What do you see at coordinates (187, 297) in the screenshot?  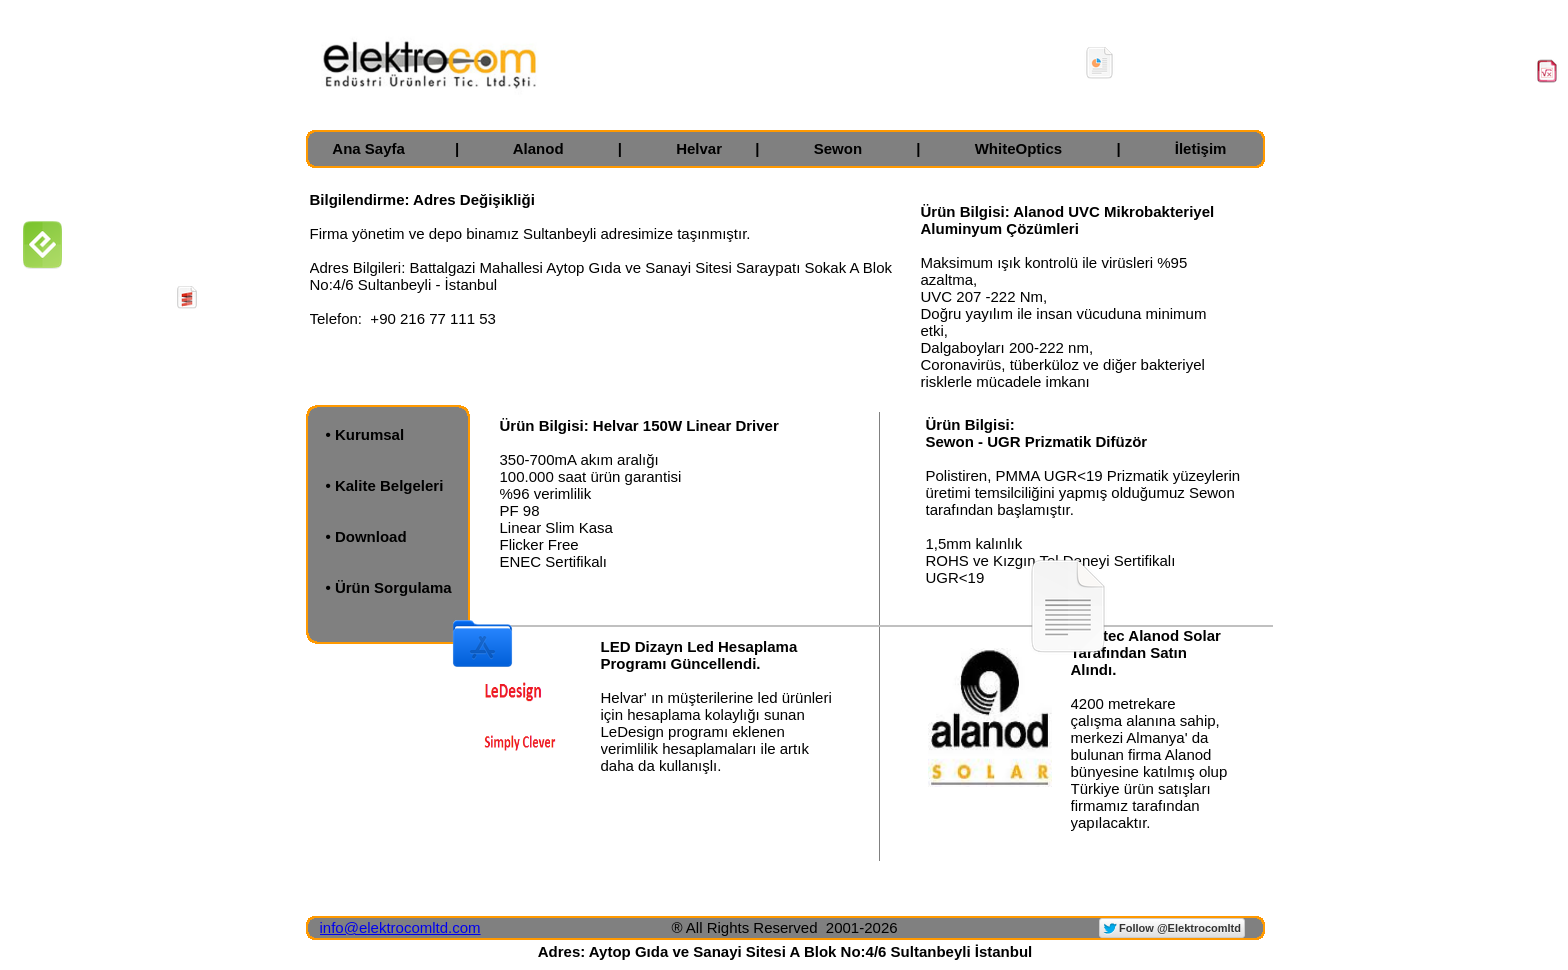 I see `indicates a scala source code file` at bounding box center [187, 297].